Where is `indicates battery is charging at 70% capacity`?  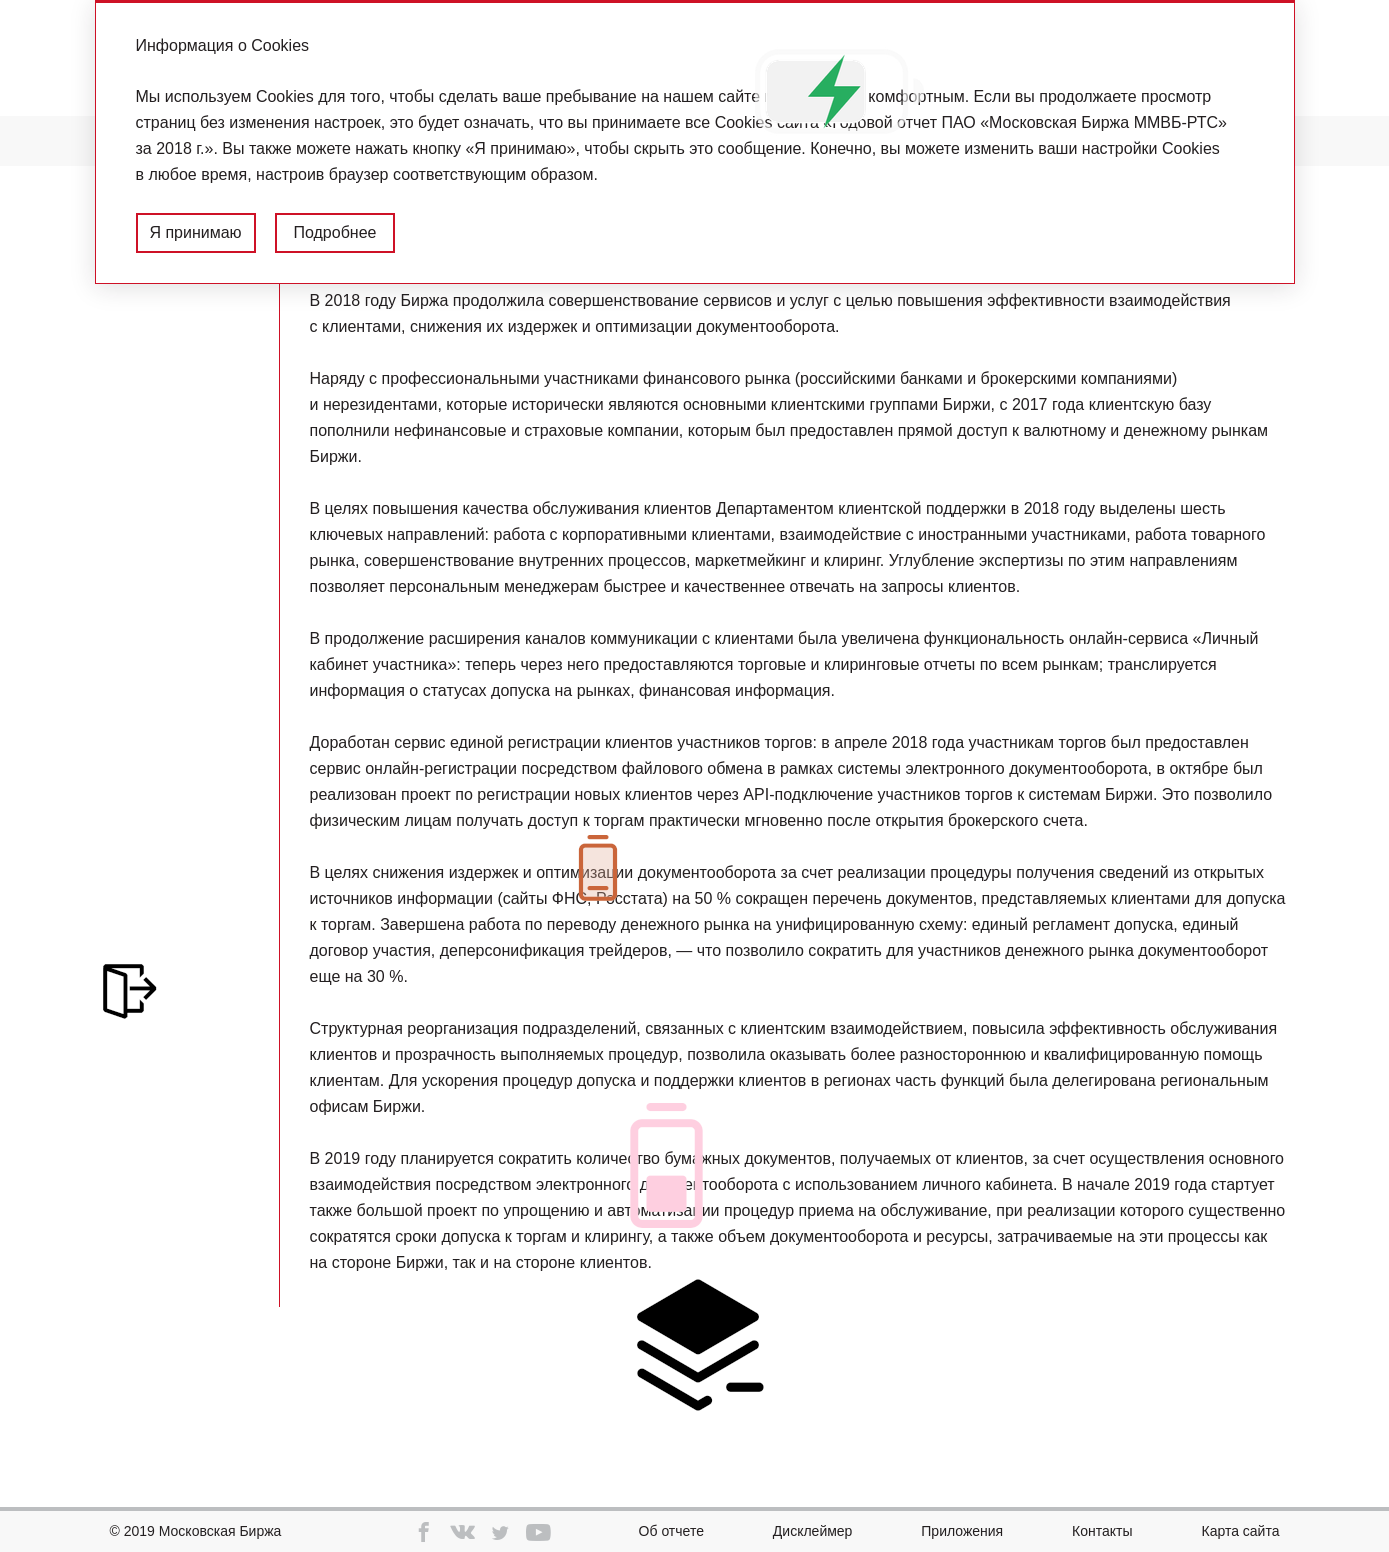 indicates battery is charging at 70% capacity is located at coordinates (839, 91).